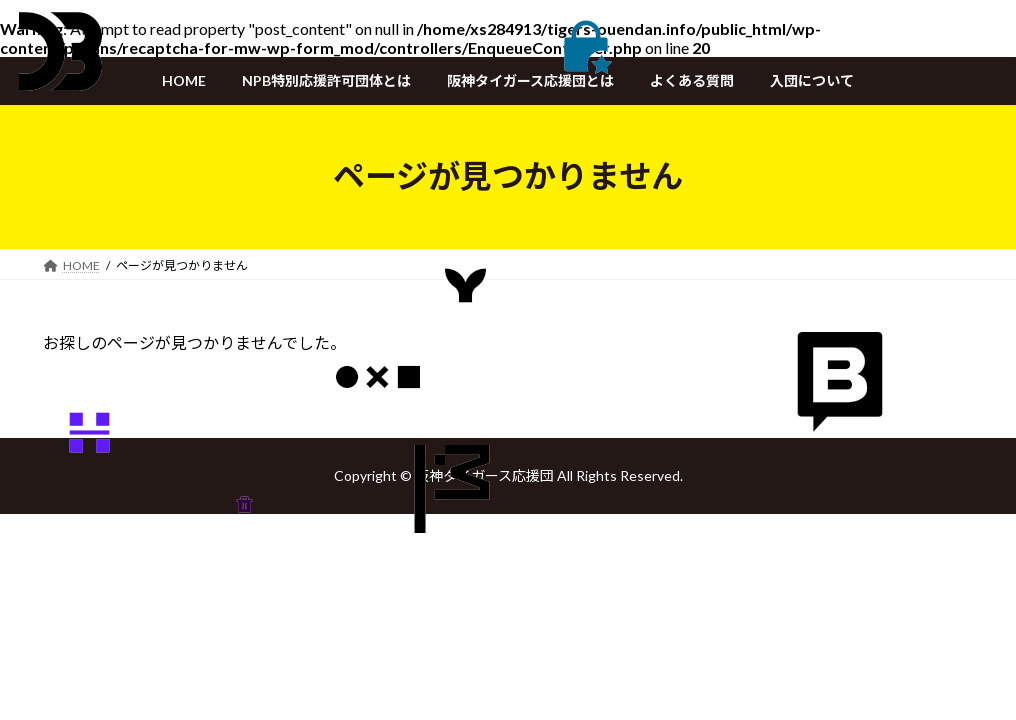 This screenshot has width=1016, height=720. What do you see at coordinates (89, 432) in the screenshot?
I see `scan a QR code` at bounding box center [89, 432].